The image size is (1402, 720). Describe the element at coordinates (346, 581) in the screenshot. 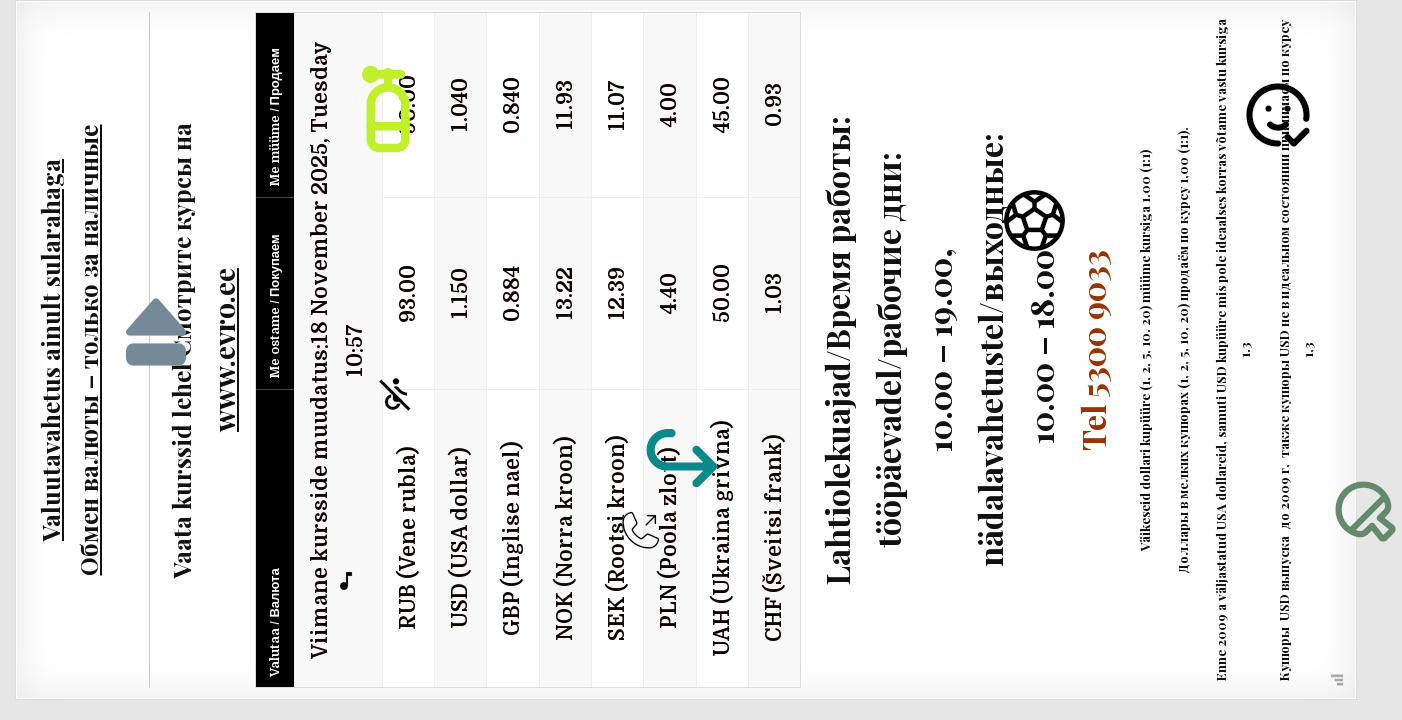

I see `play or access audio content` at that location.